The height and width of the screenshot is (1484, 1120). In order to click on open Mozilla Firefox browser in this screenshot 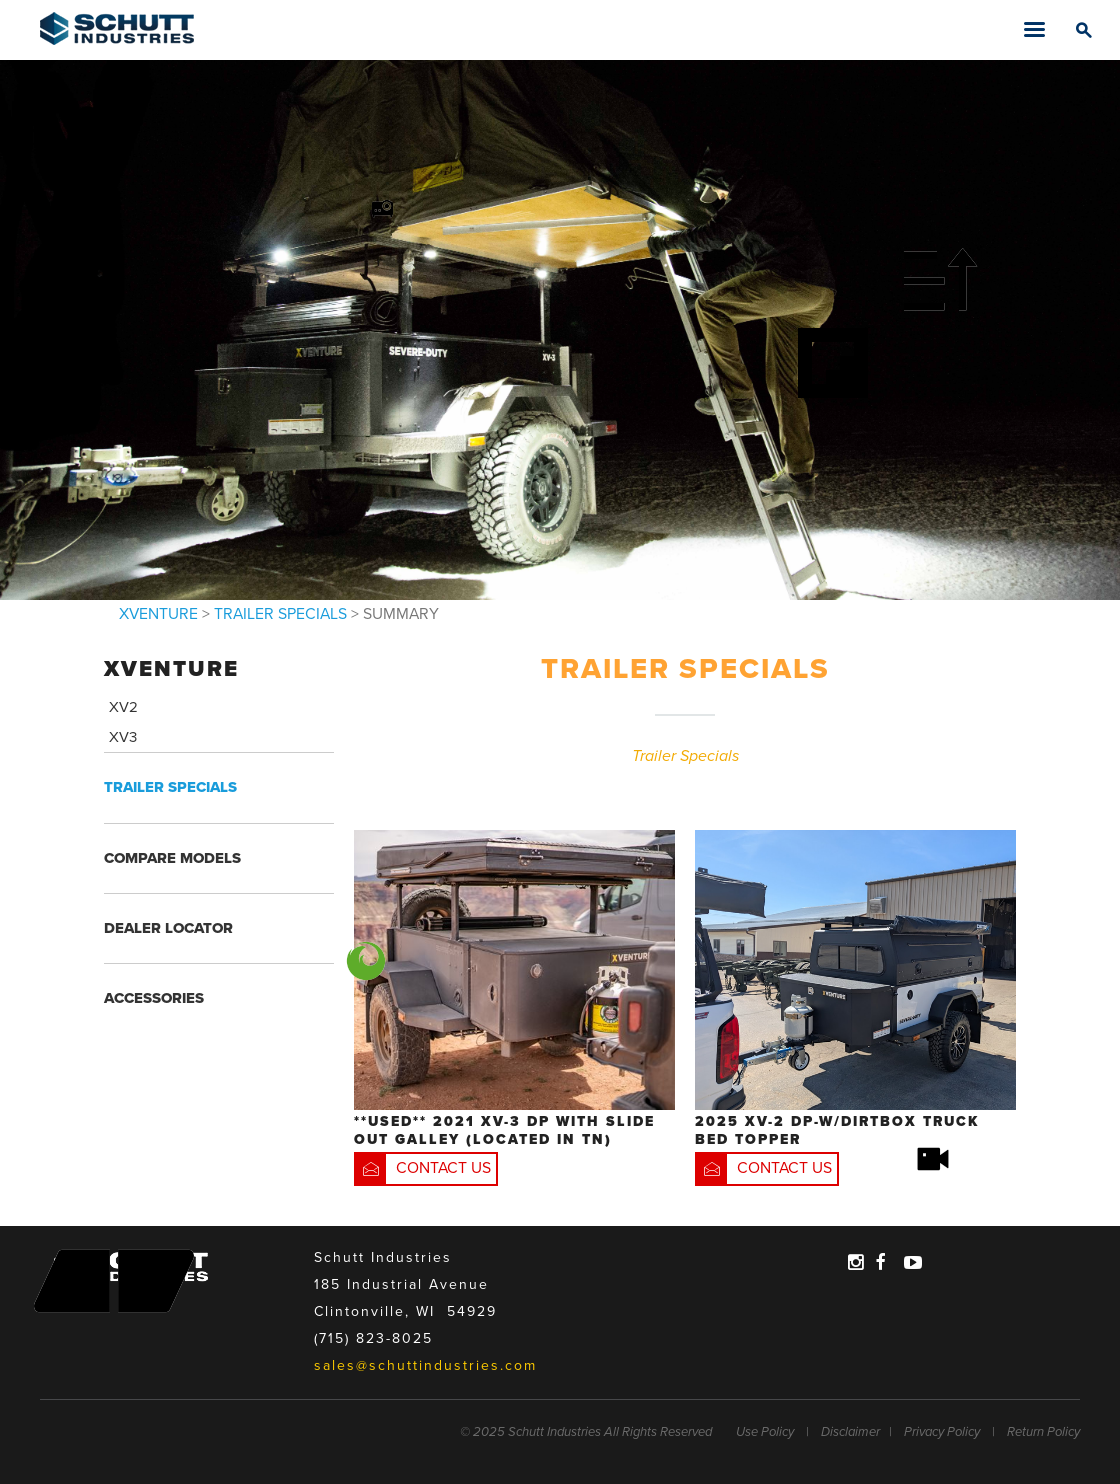, I will do `click(366, 961)`.